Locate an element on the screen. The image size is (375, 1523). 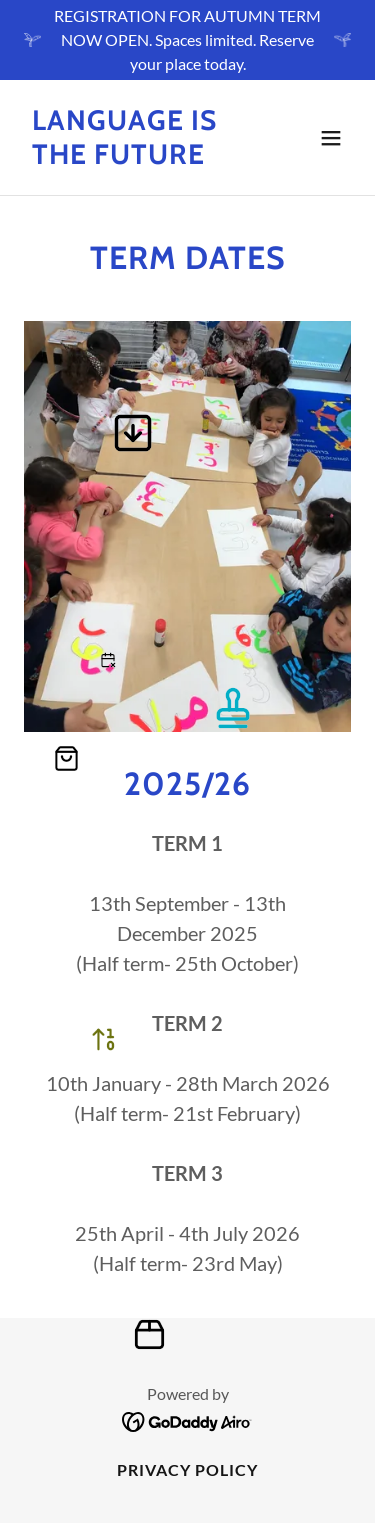
view package or shipment details is located at coordinates (149, 1334).